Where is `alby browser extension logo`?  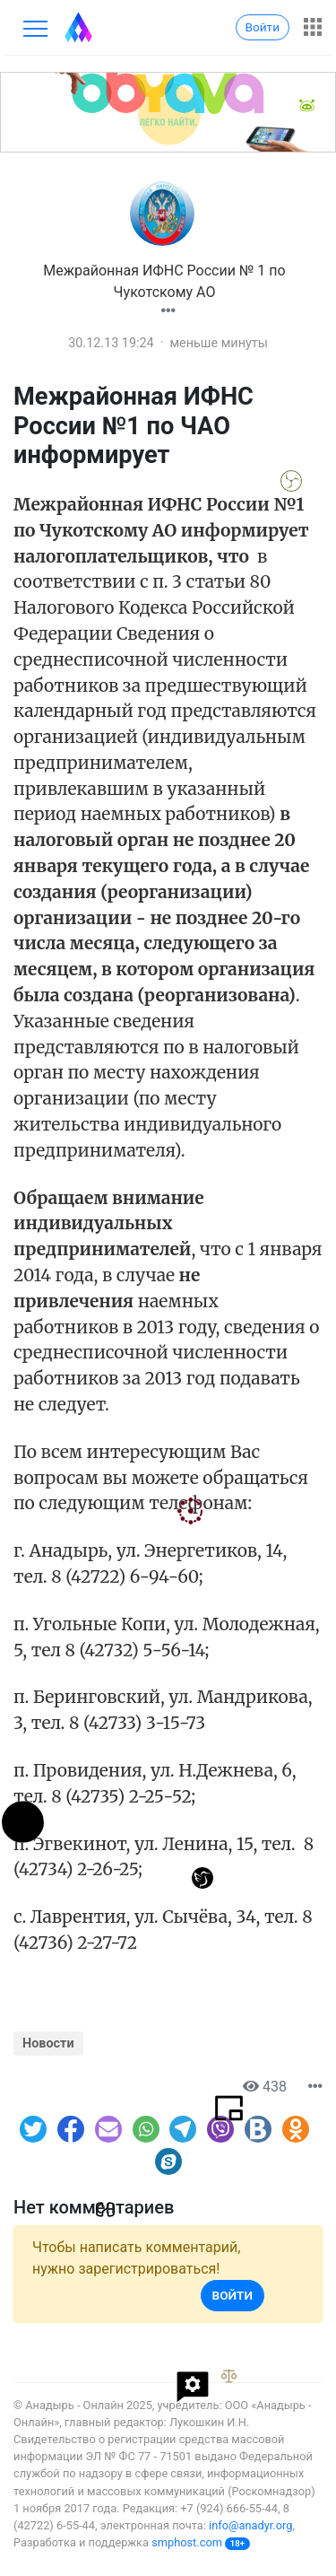
alby browser extension logo is located at coordinates (306, 105).